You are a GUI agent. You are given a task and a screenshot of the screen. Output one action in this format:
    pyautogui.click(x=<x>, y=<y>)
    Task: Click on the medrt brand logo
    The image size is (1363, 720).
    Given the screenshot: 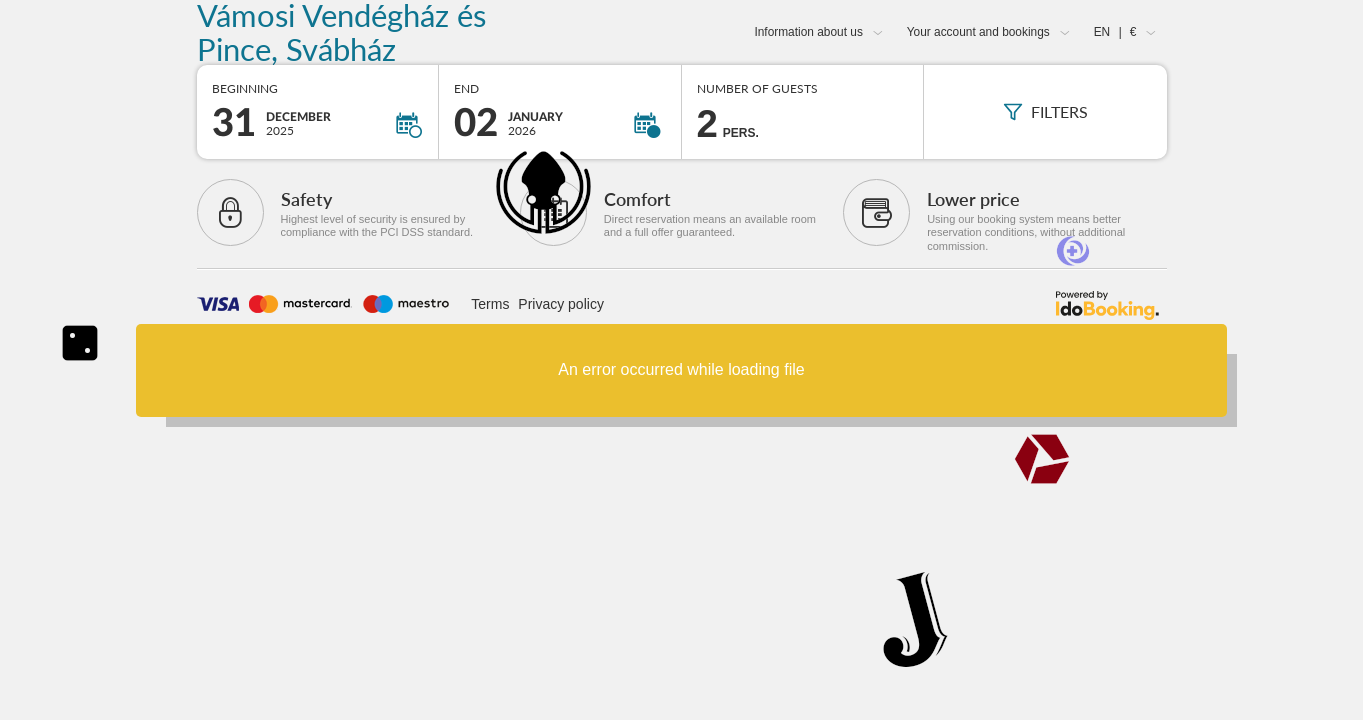 What is the action you would take?
    pyautogui.click(x=1073, y=251)
    